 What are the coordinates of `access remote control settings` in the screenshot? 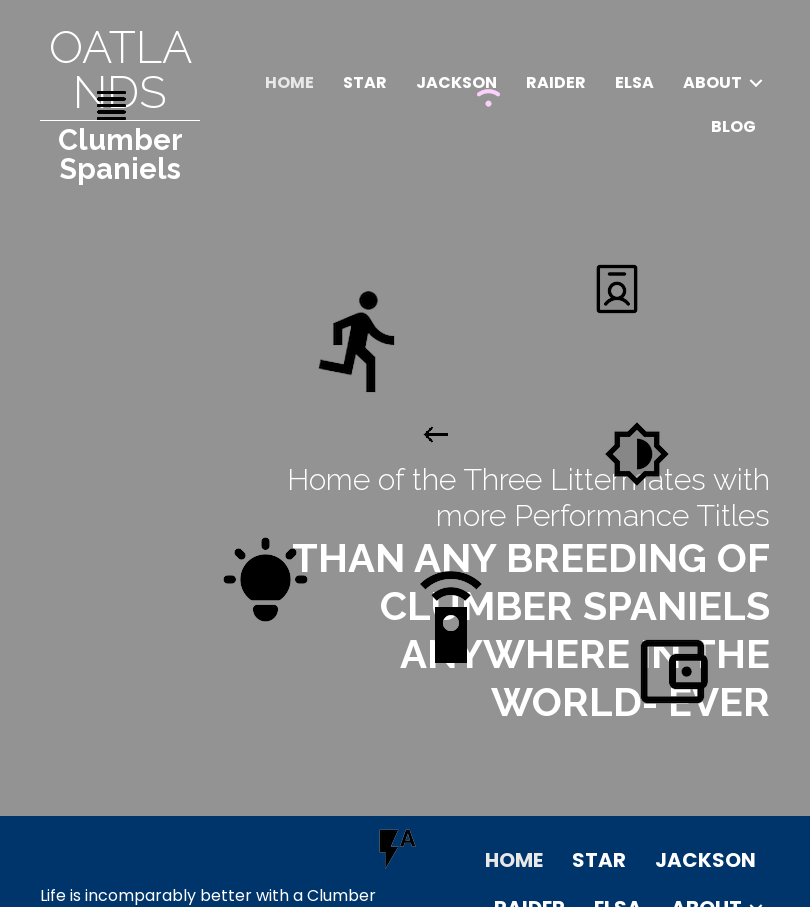 It's located at (451, 619).